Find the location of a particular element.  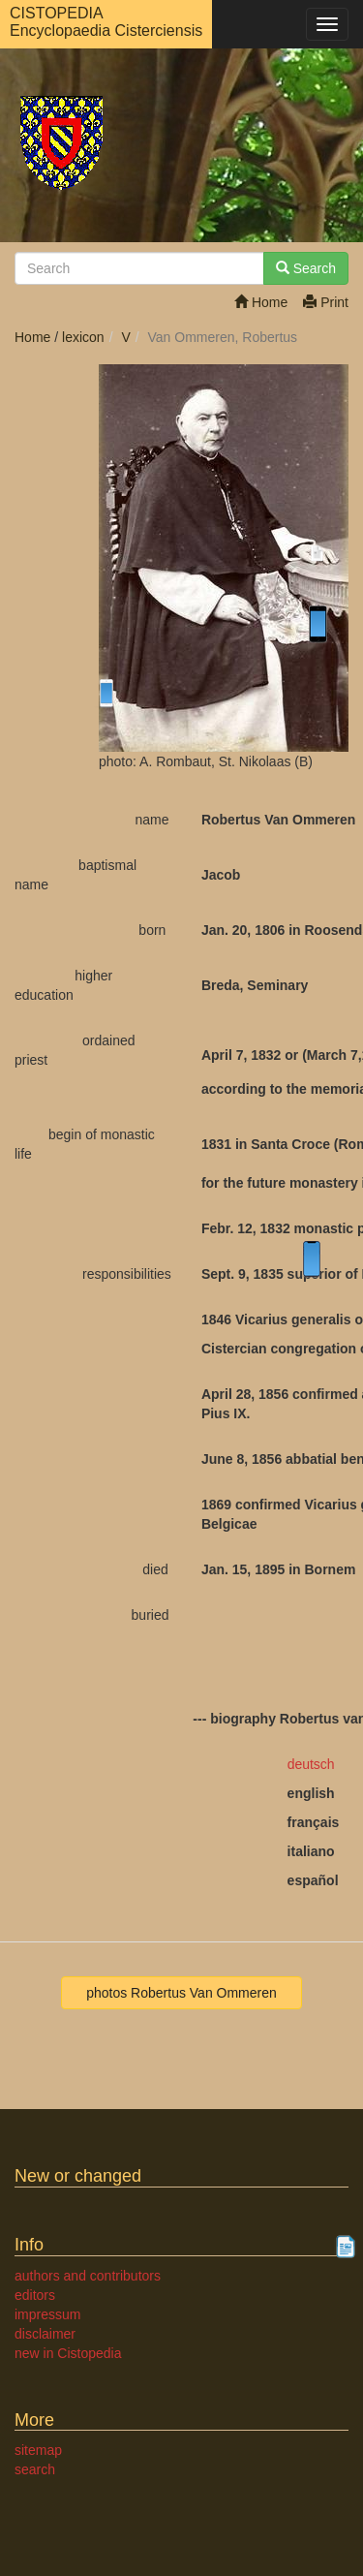

iPod Touch device connected is located at coordinates (106, 694).